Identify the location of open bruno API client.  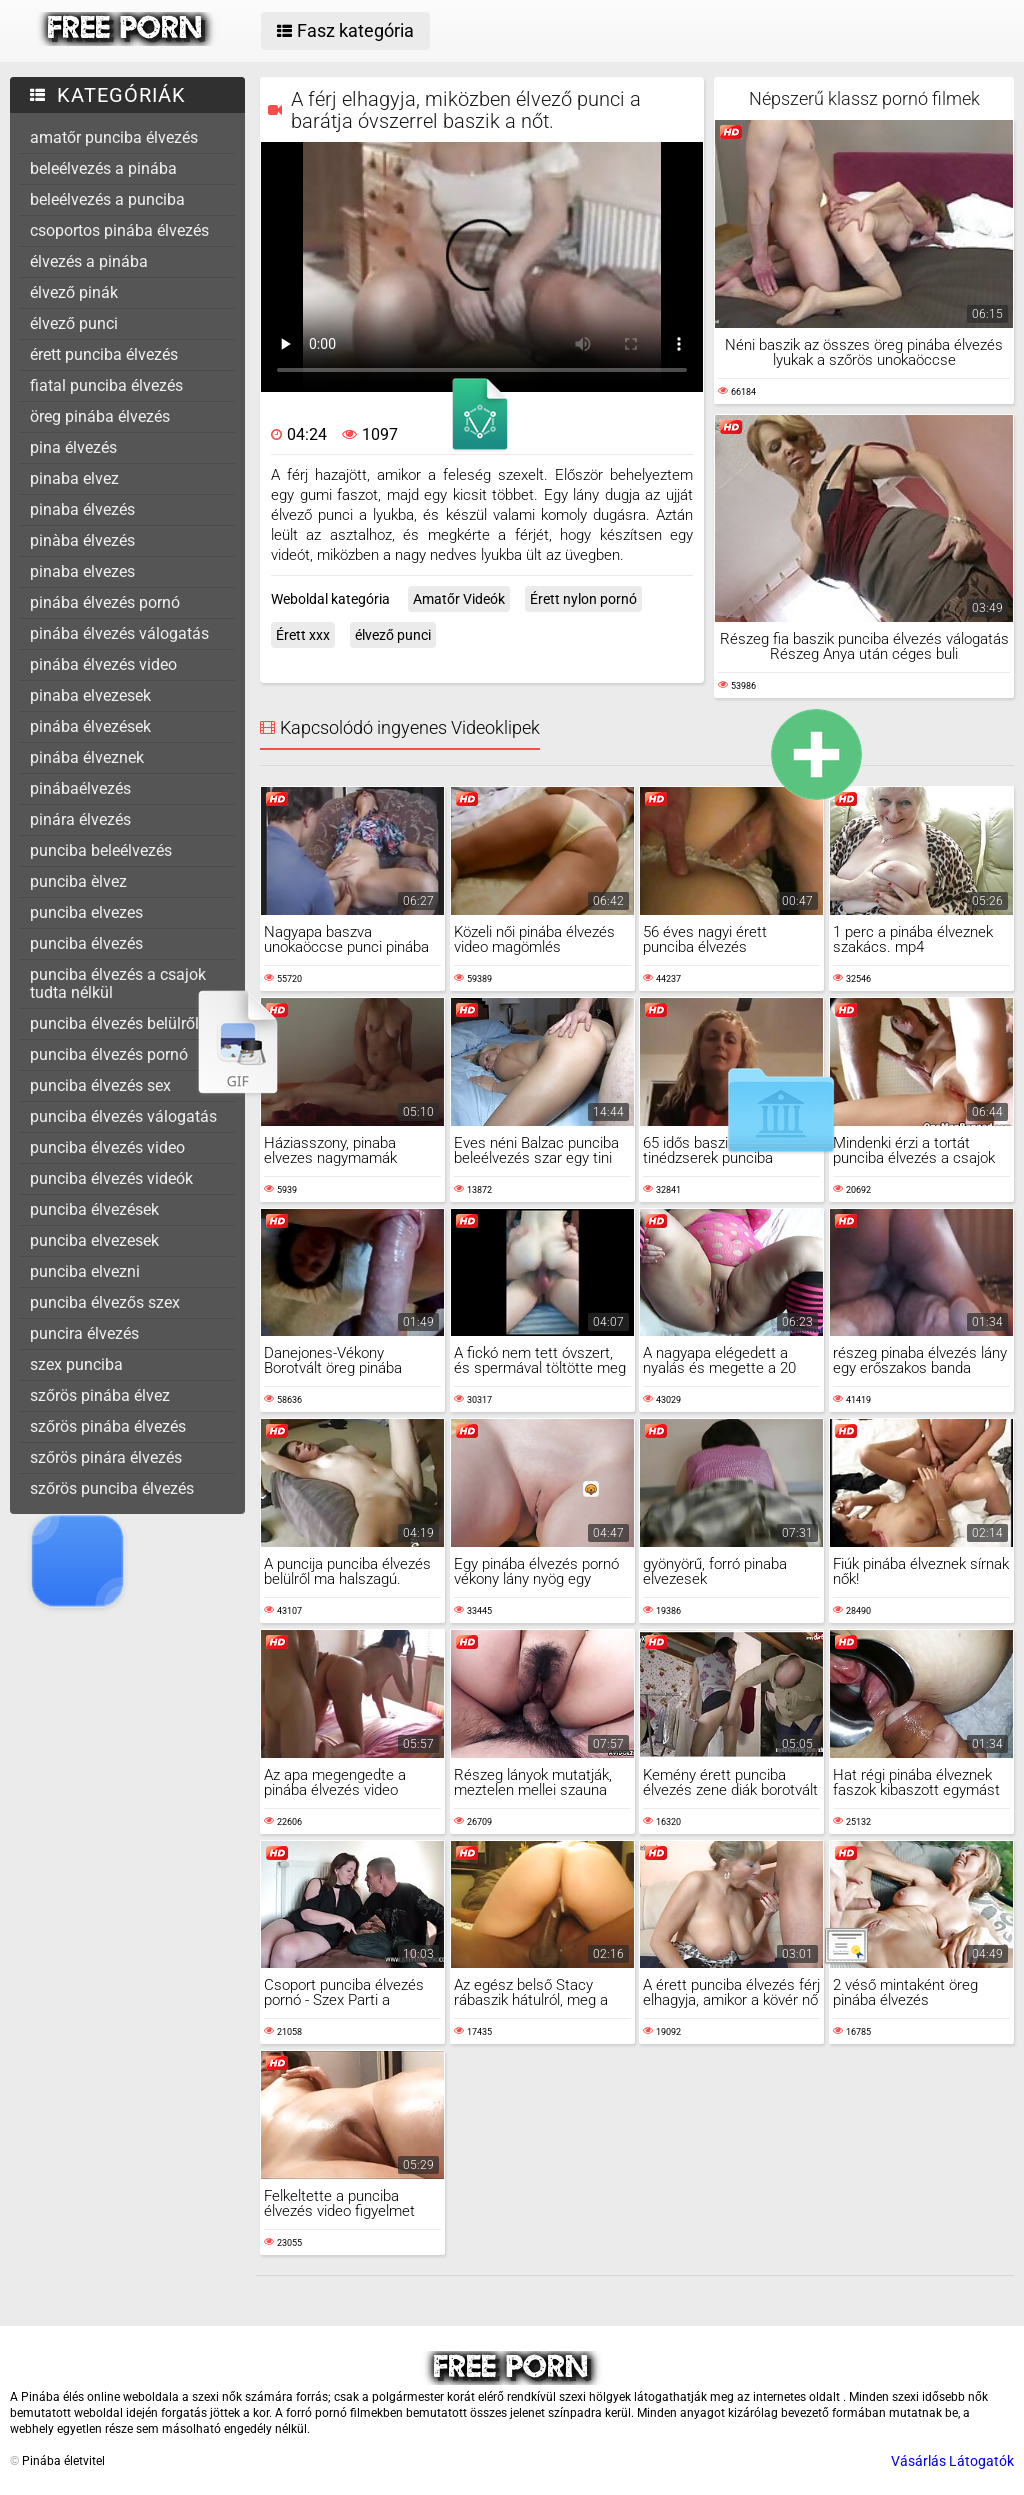
(591, 1489).